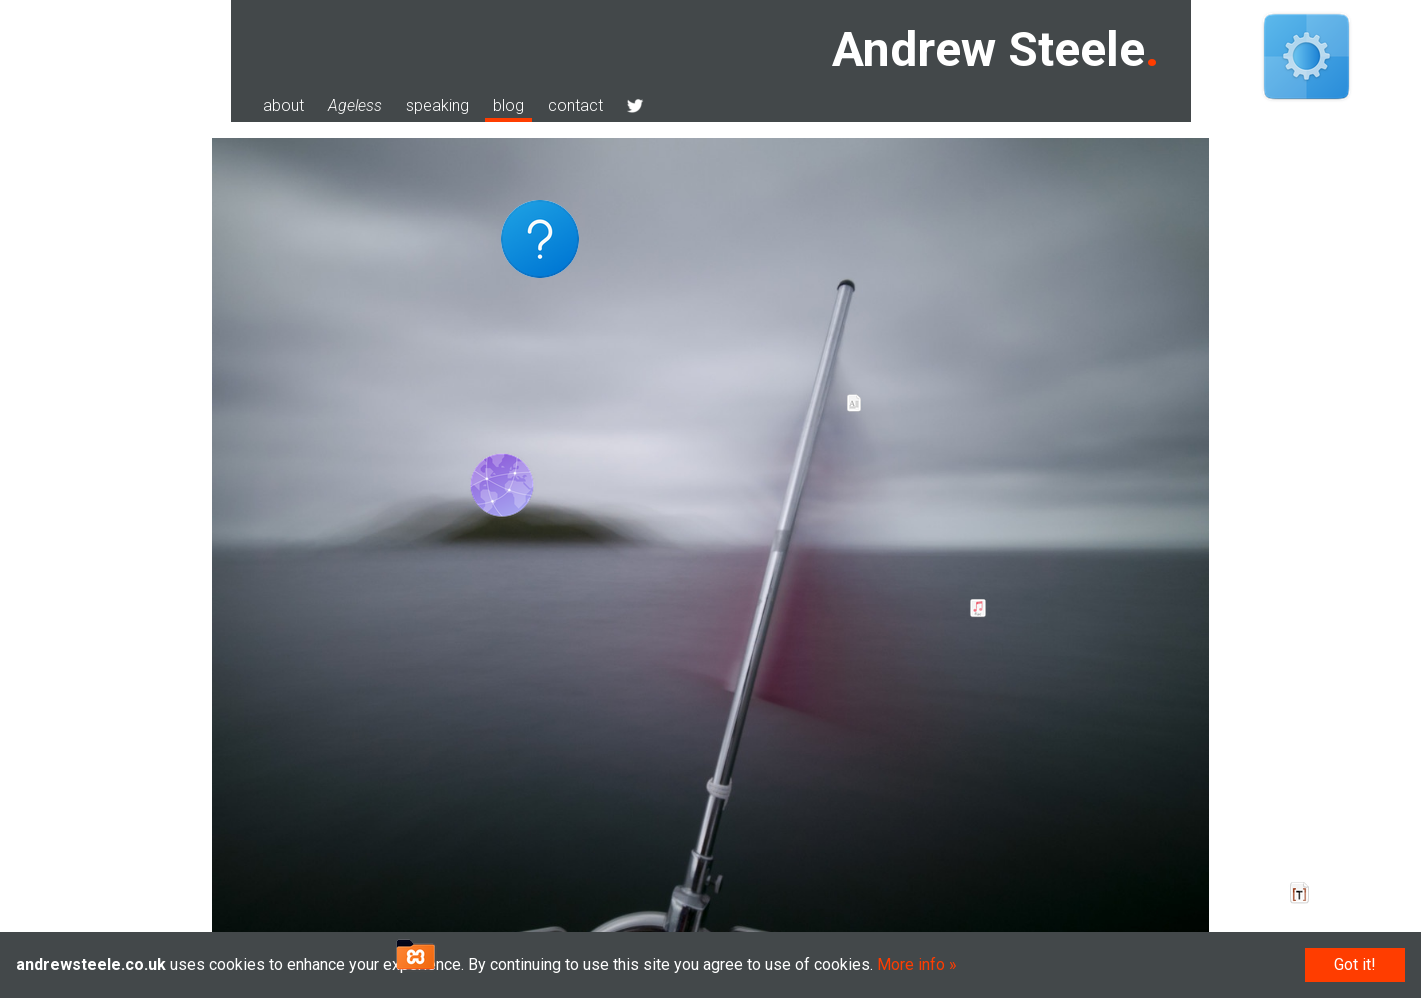  What do you see at coordinates (854, 403) in the screenshot?
I see `a rich text or formatted document file` at bounding box center [854, 403].